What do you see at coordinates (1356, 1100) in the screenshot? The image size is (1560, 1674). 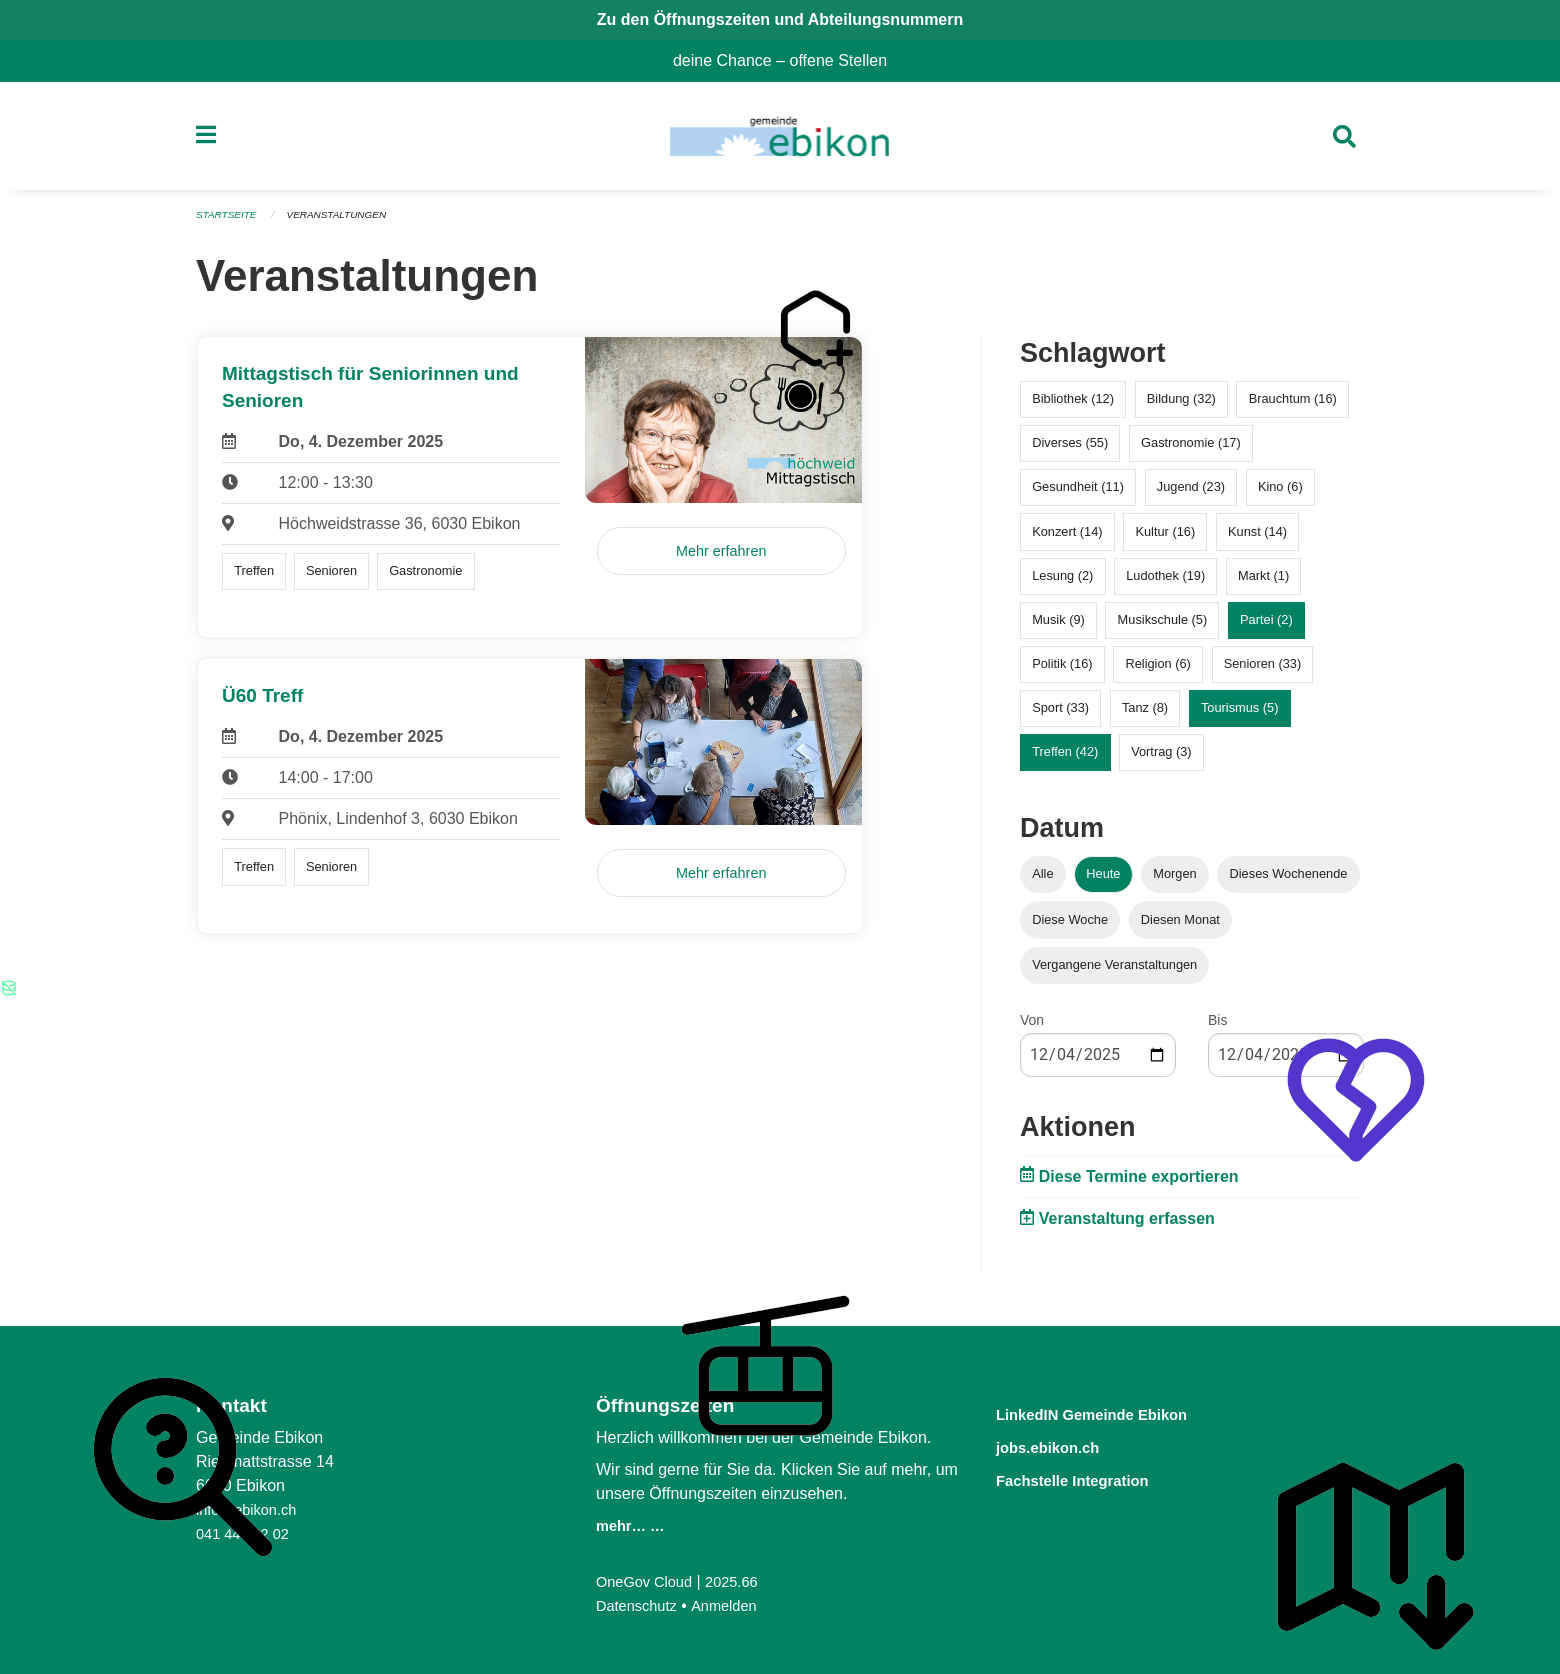 I see `remove from favorites` at bounding box center [1356, 1100].